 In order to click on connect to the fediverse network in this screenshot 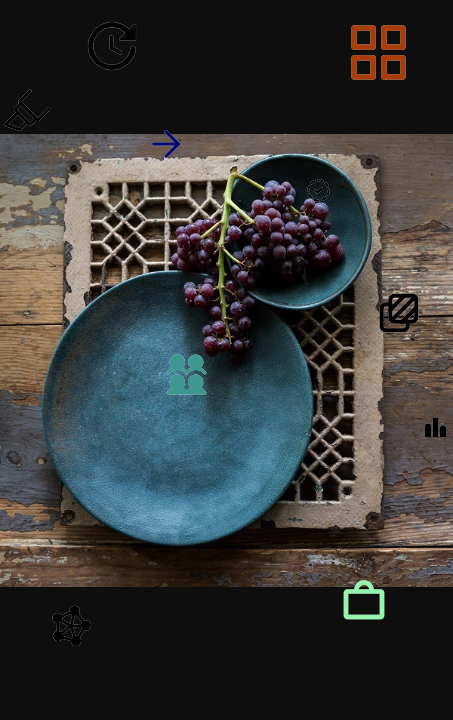, I will do `click(71, 626)`.